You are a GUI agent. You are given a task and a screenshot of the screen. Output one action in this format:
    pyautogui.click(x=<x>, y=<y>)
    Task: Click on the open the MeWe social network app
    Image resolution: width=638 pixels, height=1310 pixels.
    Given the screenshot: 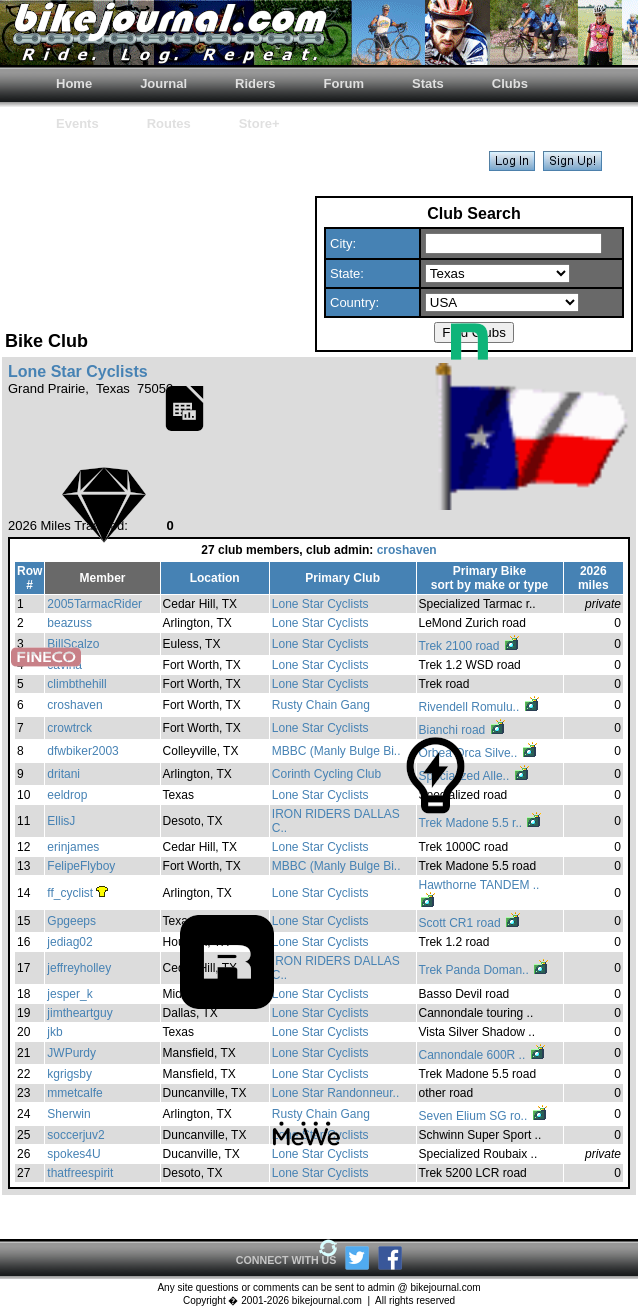 What is the action you would take?
    pyautogui.click(x=306, y=1133)
    